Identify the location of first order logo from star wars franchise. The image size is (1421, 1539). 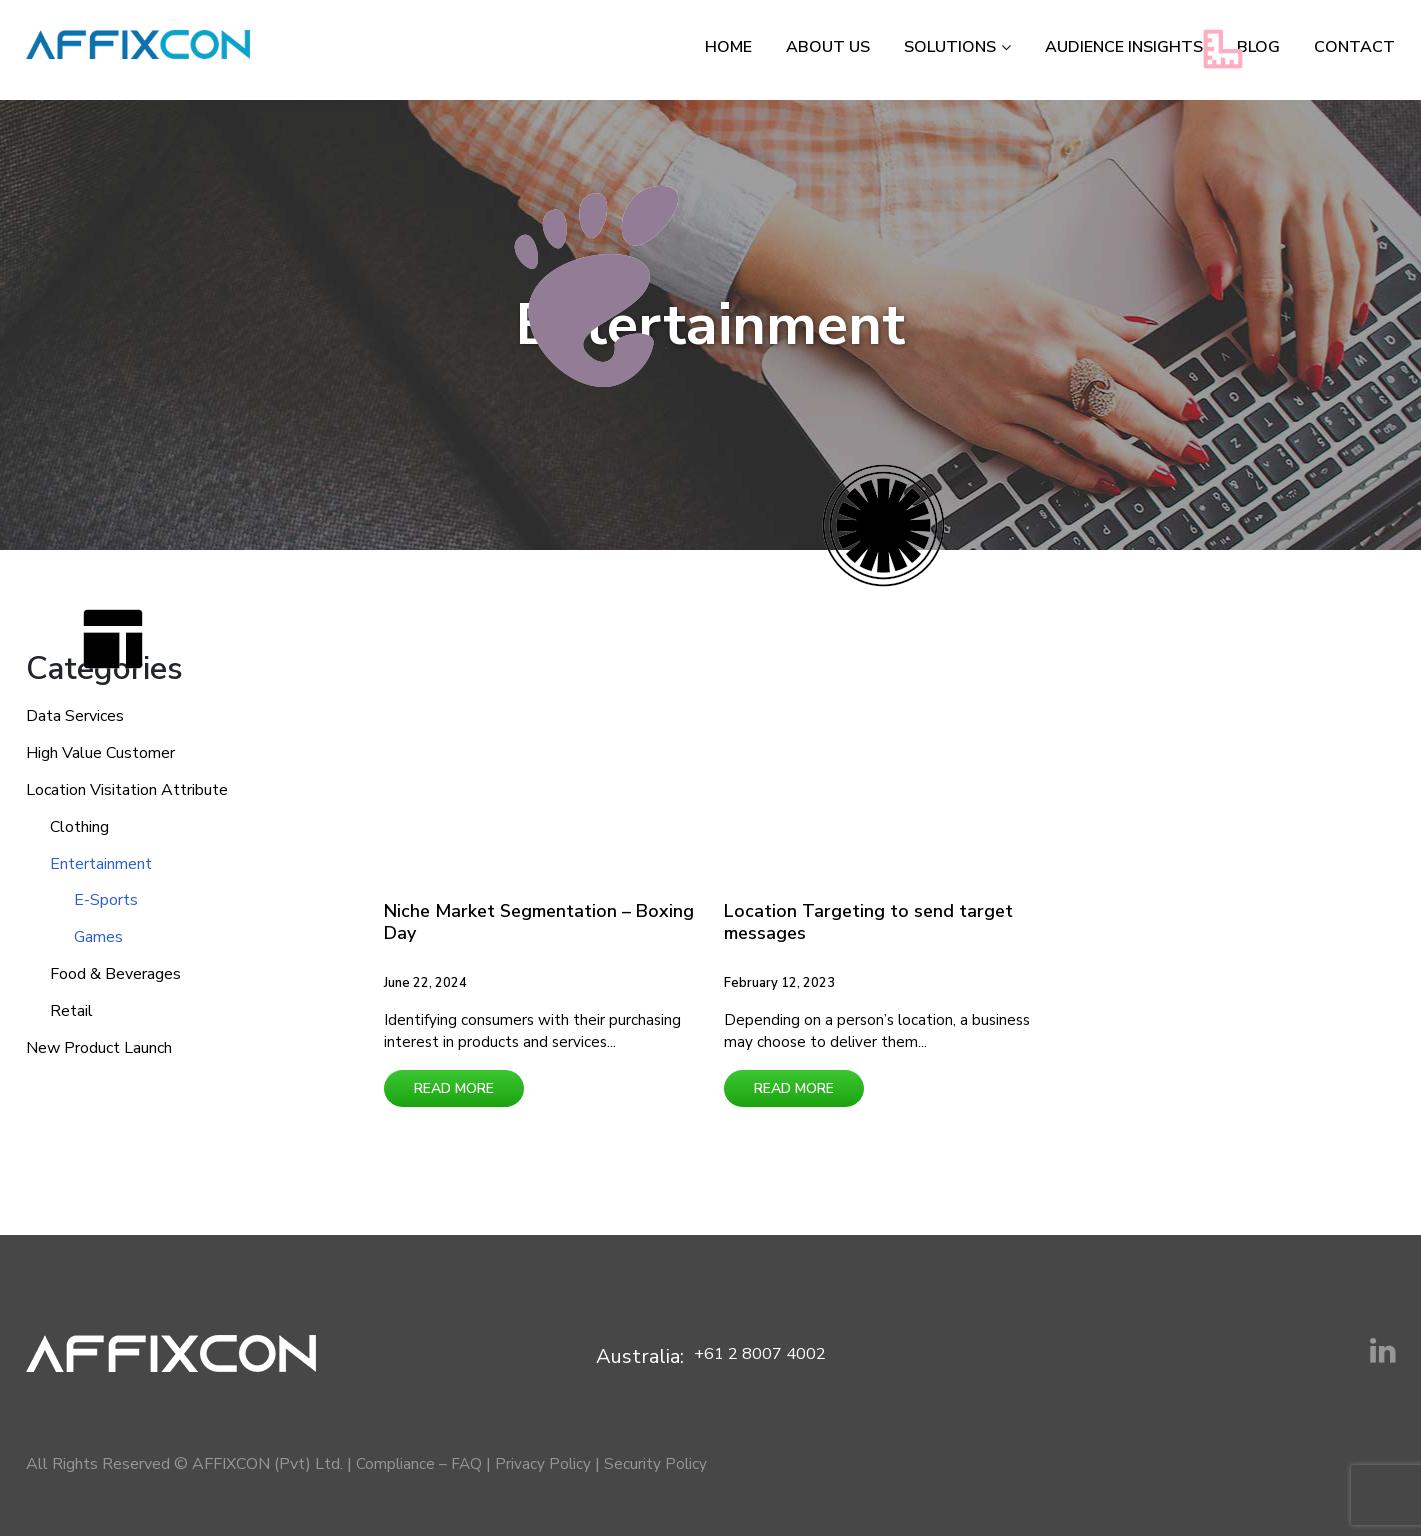
(883, 525).